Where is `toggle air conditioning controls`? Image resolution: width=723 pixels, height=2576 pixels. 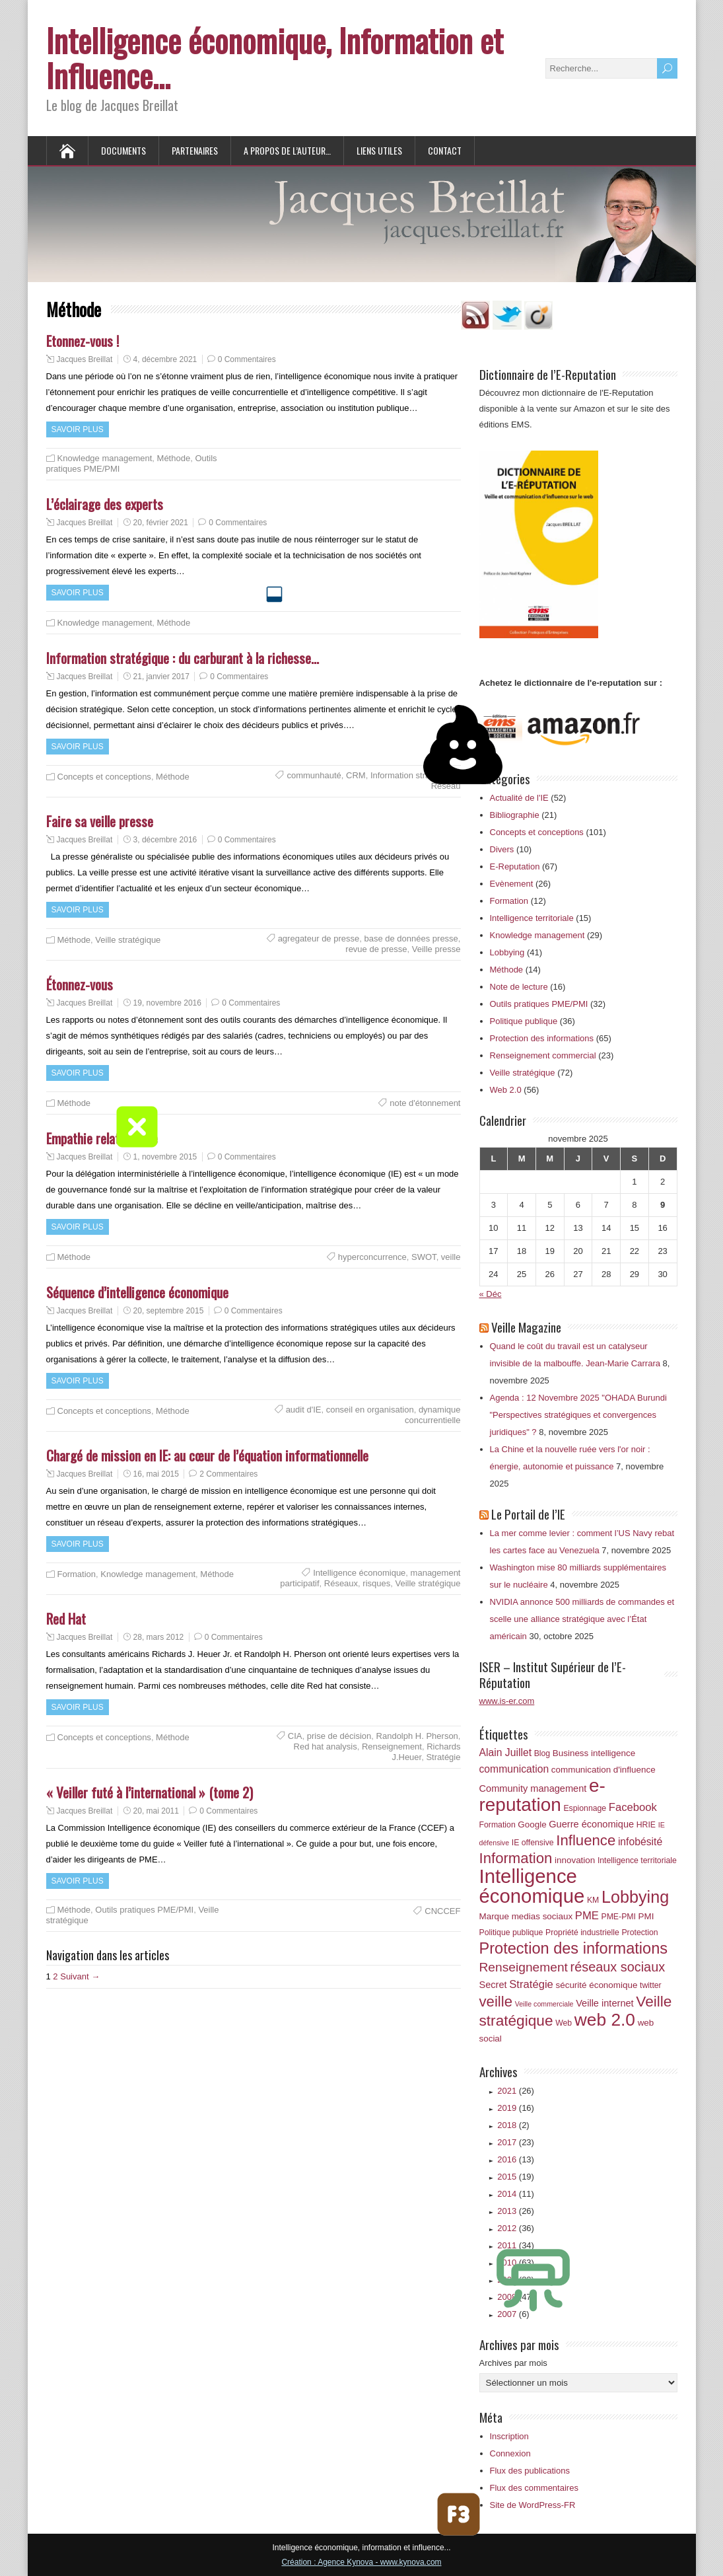 toggle air conditioning controls is located at coordinates (533, 2278).